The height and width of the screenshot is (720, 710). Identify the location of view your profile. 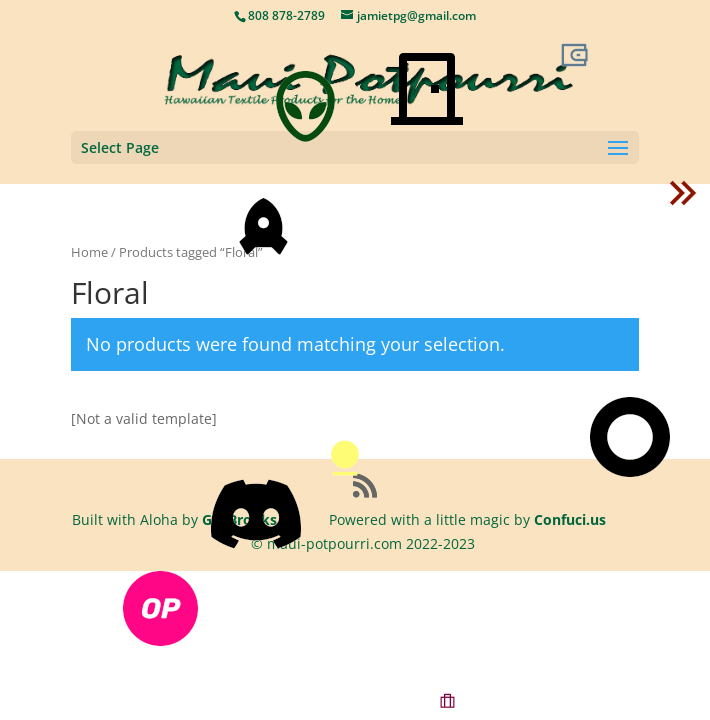
(345, 458).